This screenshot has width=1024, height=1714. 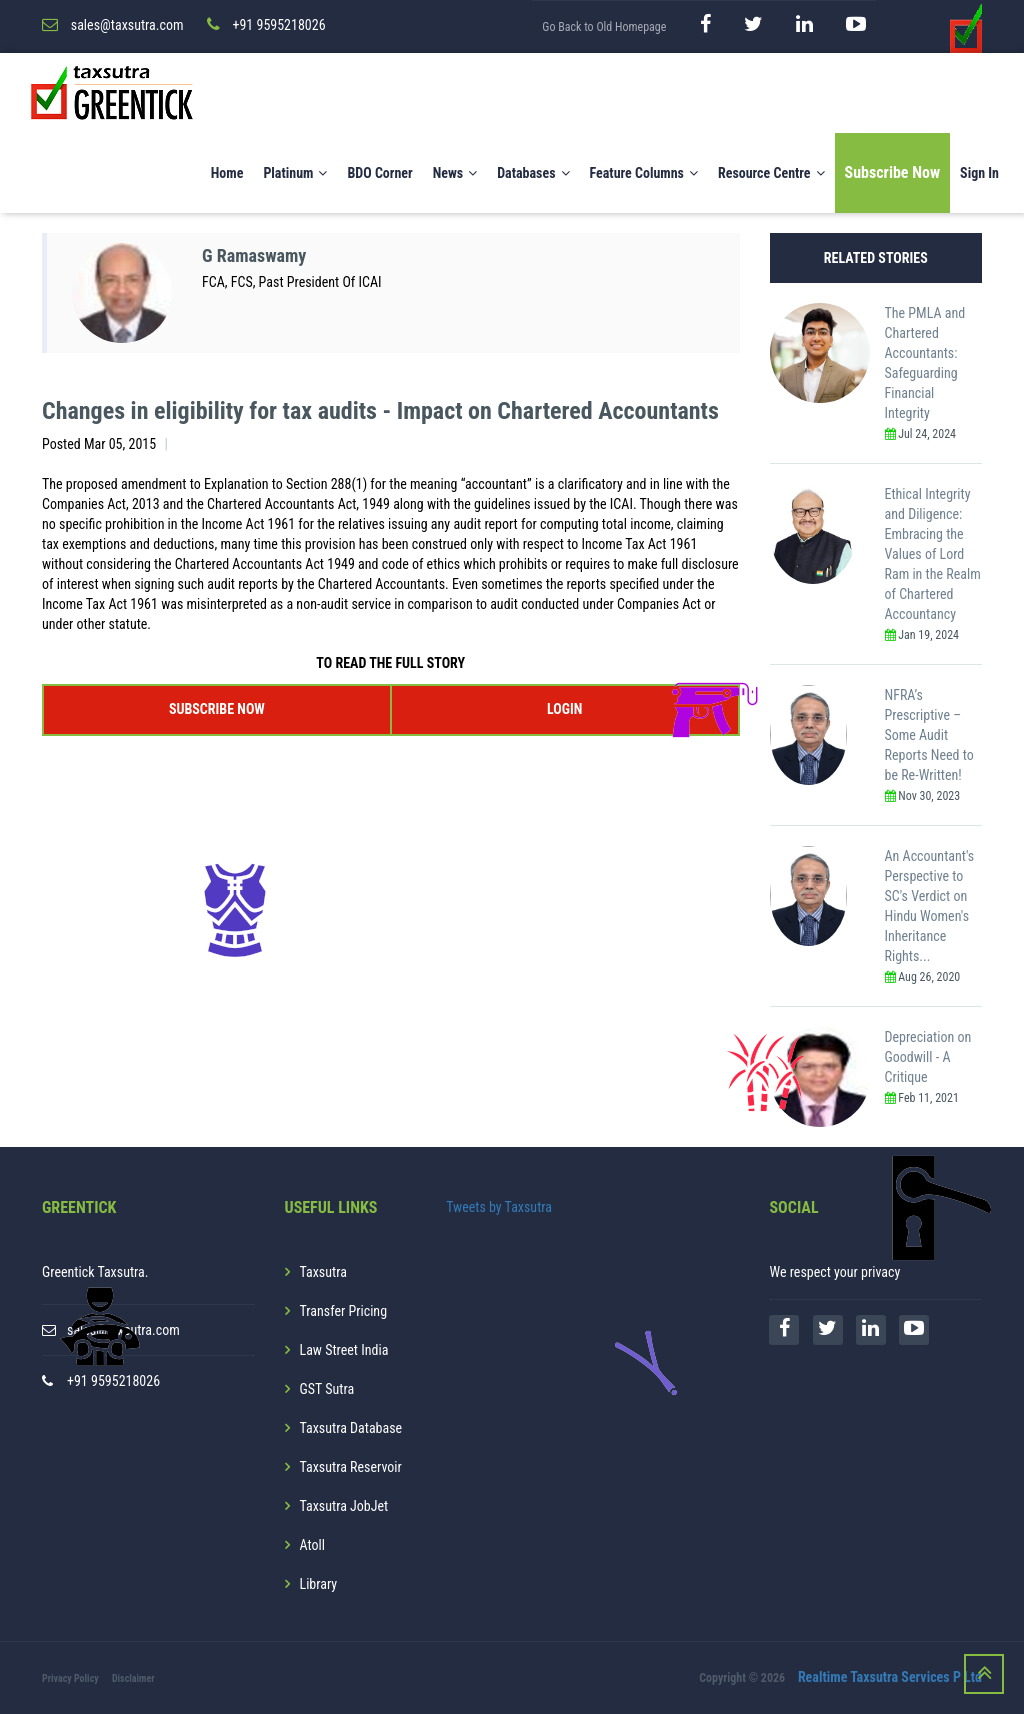 I want to click on select skorpion submachine gun in weapon loadout, so click(x=715, y=710).